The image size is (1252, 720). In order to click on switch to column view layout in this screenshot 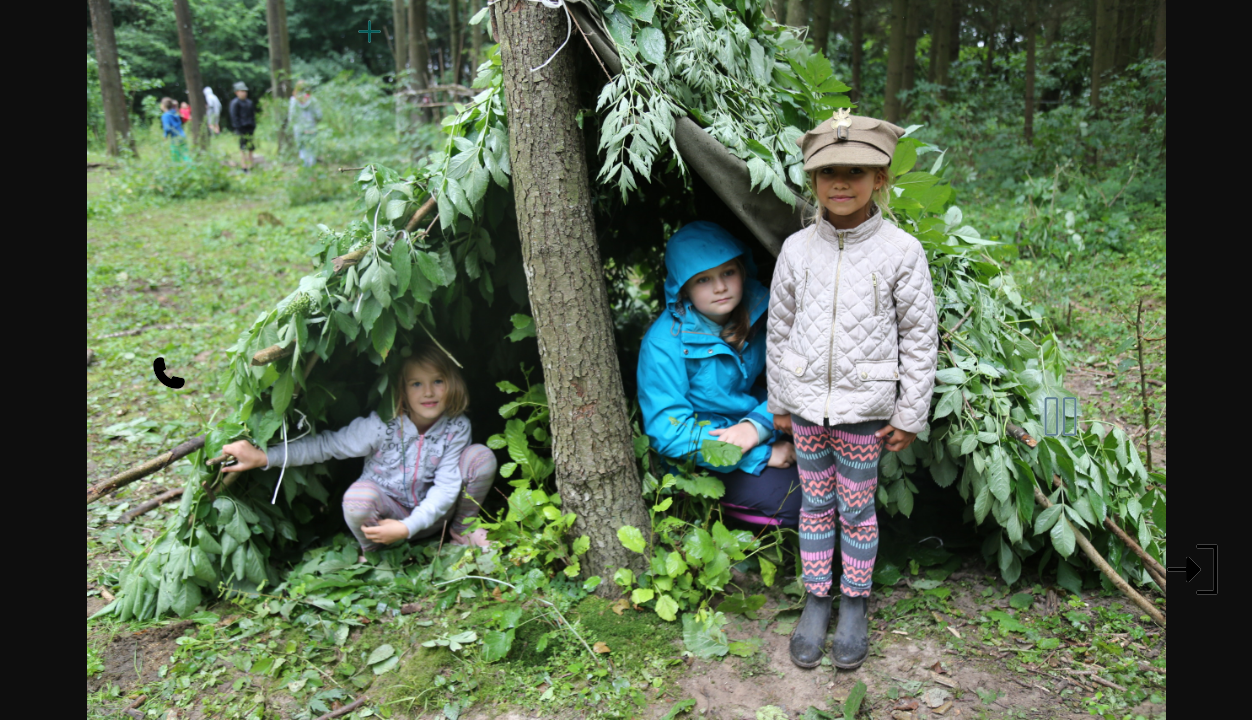, I will do `click(1060, 416)`.